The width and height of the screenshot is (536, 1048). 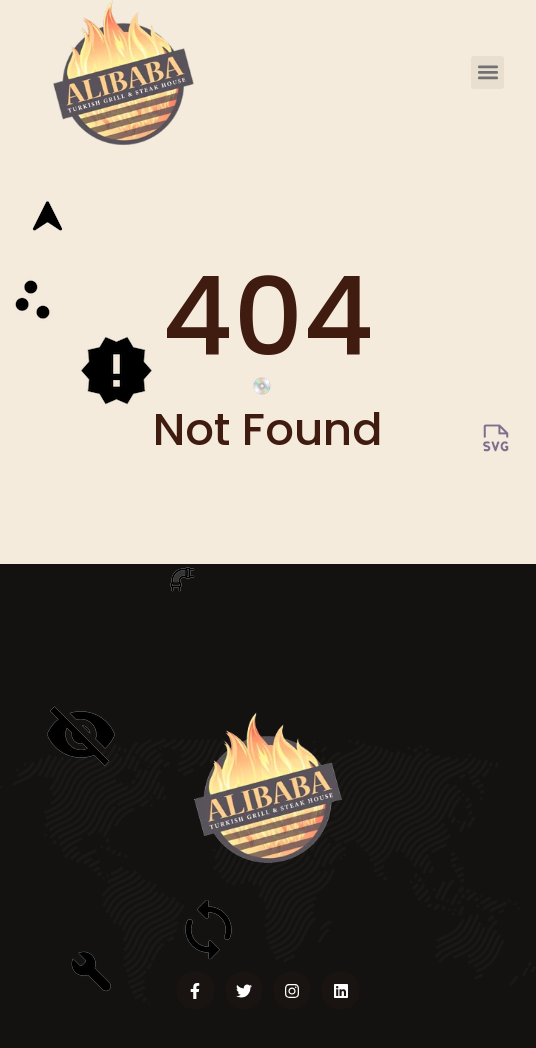 What do you see at coordinates (33, 300) in the screenshot?
I see `view data as a scatter plot chart` at bounding box center [33, 300].